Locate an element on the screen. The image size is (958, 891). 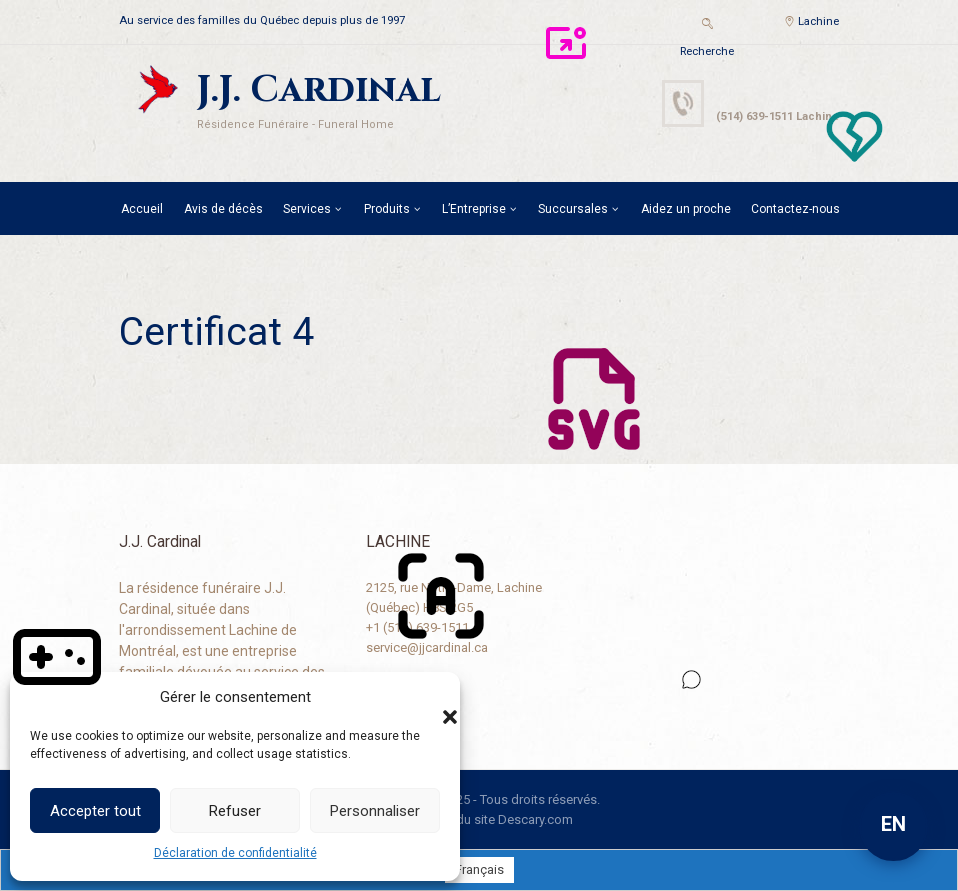
pin this item to quick access is located at coordinates (566, 43).